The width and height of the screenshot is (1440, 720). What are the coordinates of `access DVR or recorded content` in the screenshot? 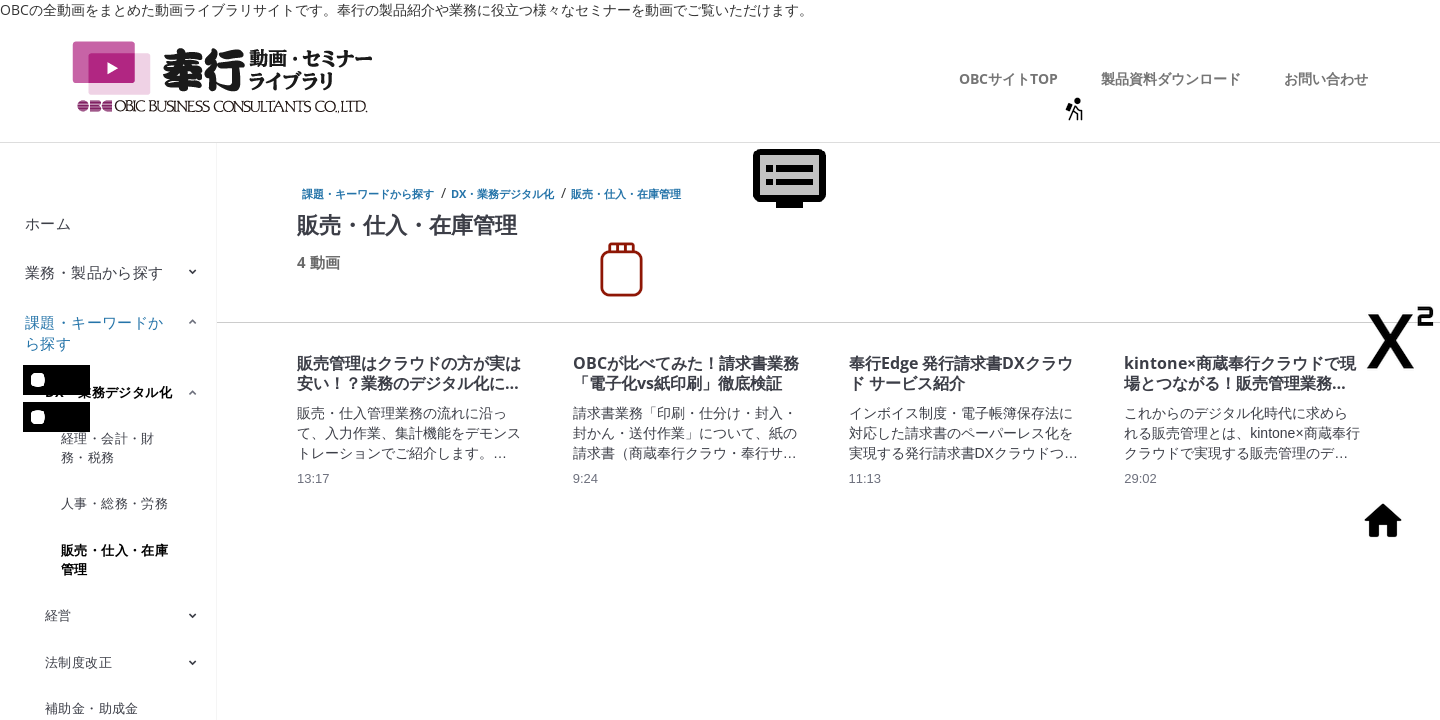 It's located at (789, 178).